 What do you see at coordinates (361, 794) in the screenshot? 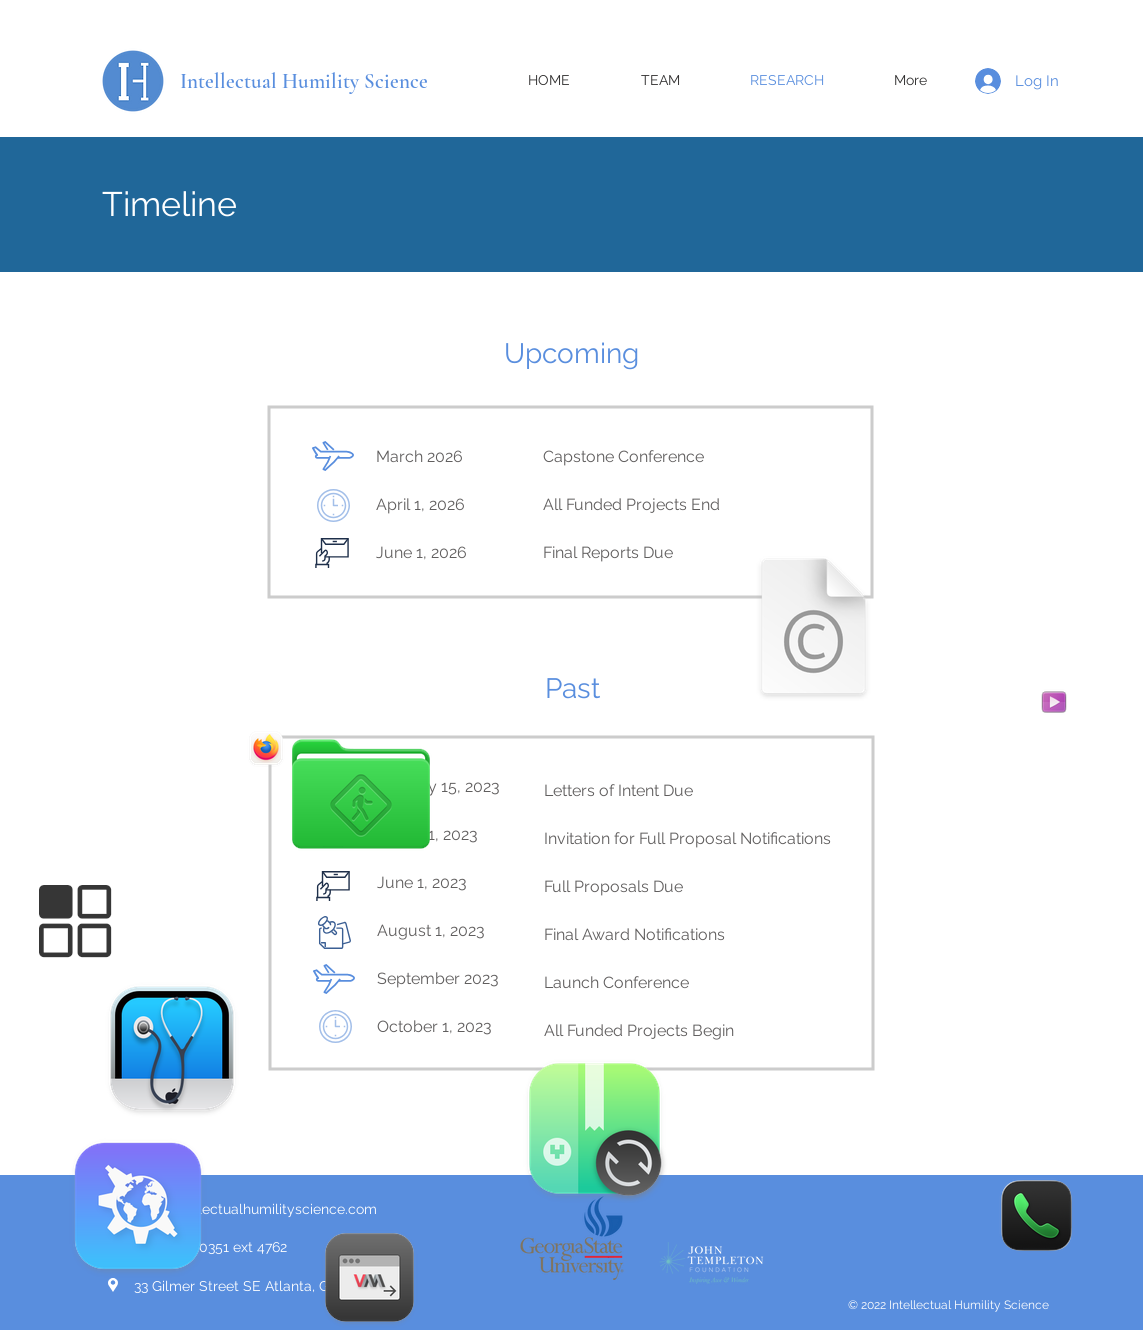
I see `access public or shared folder` at bounding box center [361, 794].